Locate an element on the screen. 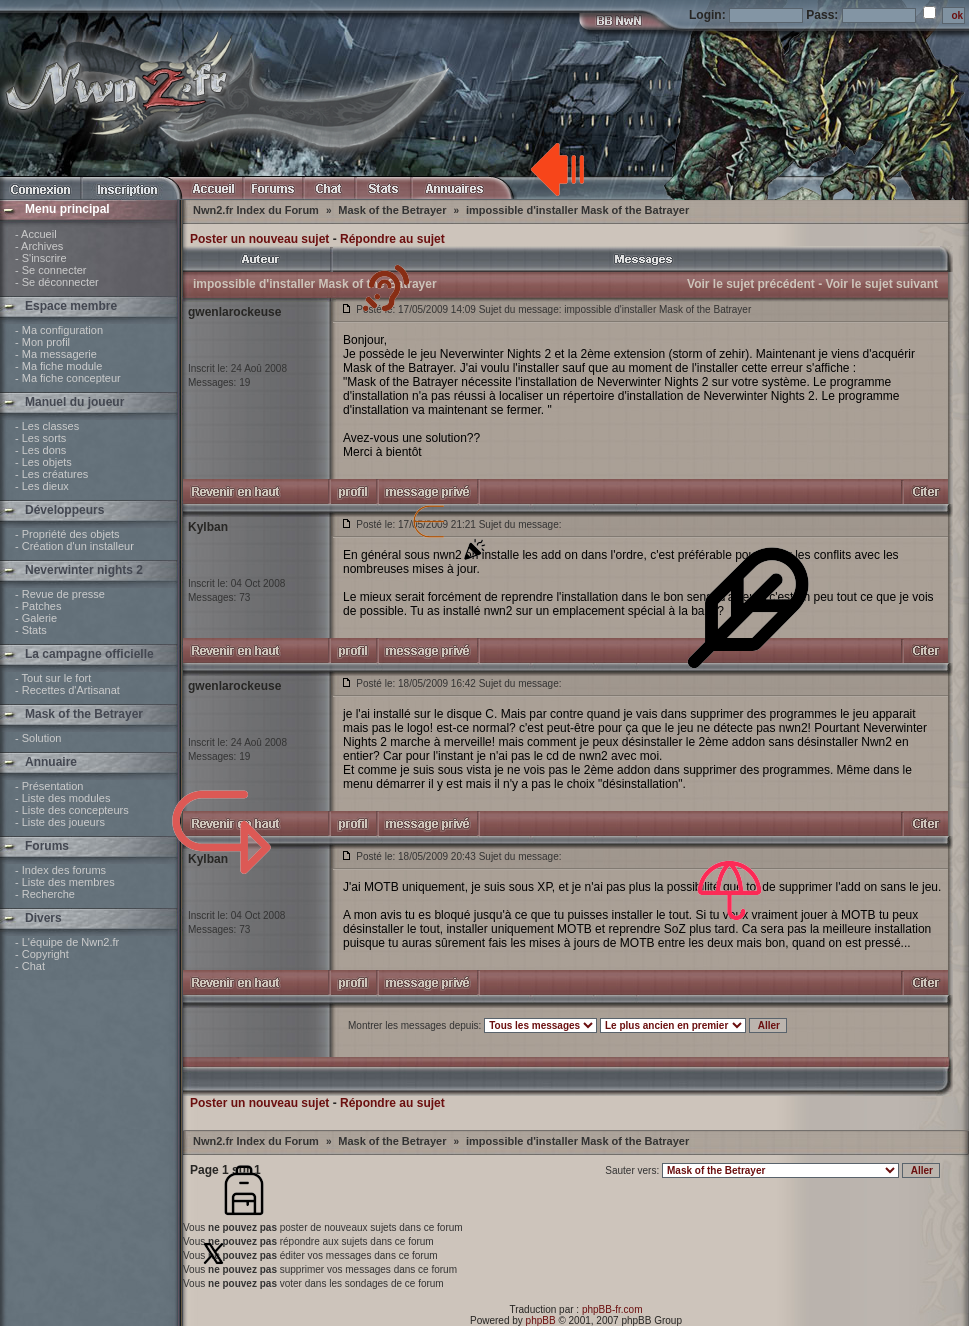  share to X (formerly Twitter) is located at coordinates (213, 1253).